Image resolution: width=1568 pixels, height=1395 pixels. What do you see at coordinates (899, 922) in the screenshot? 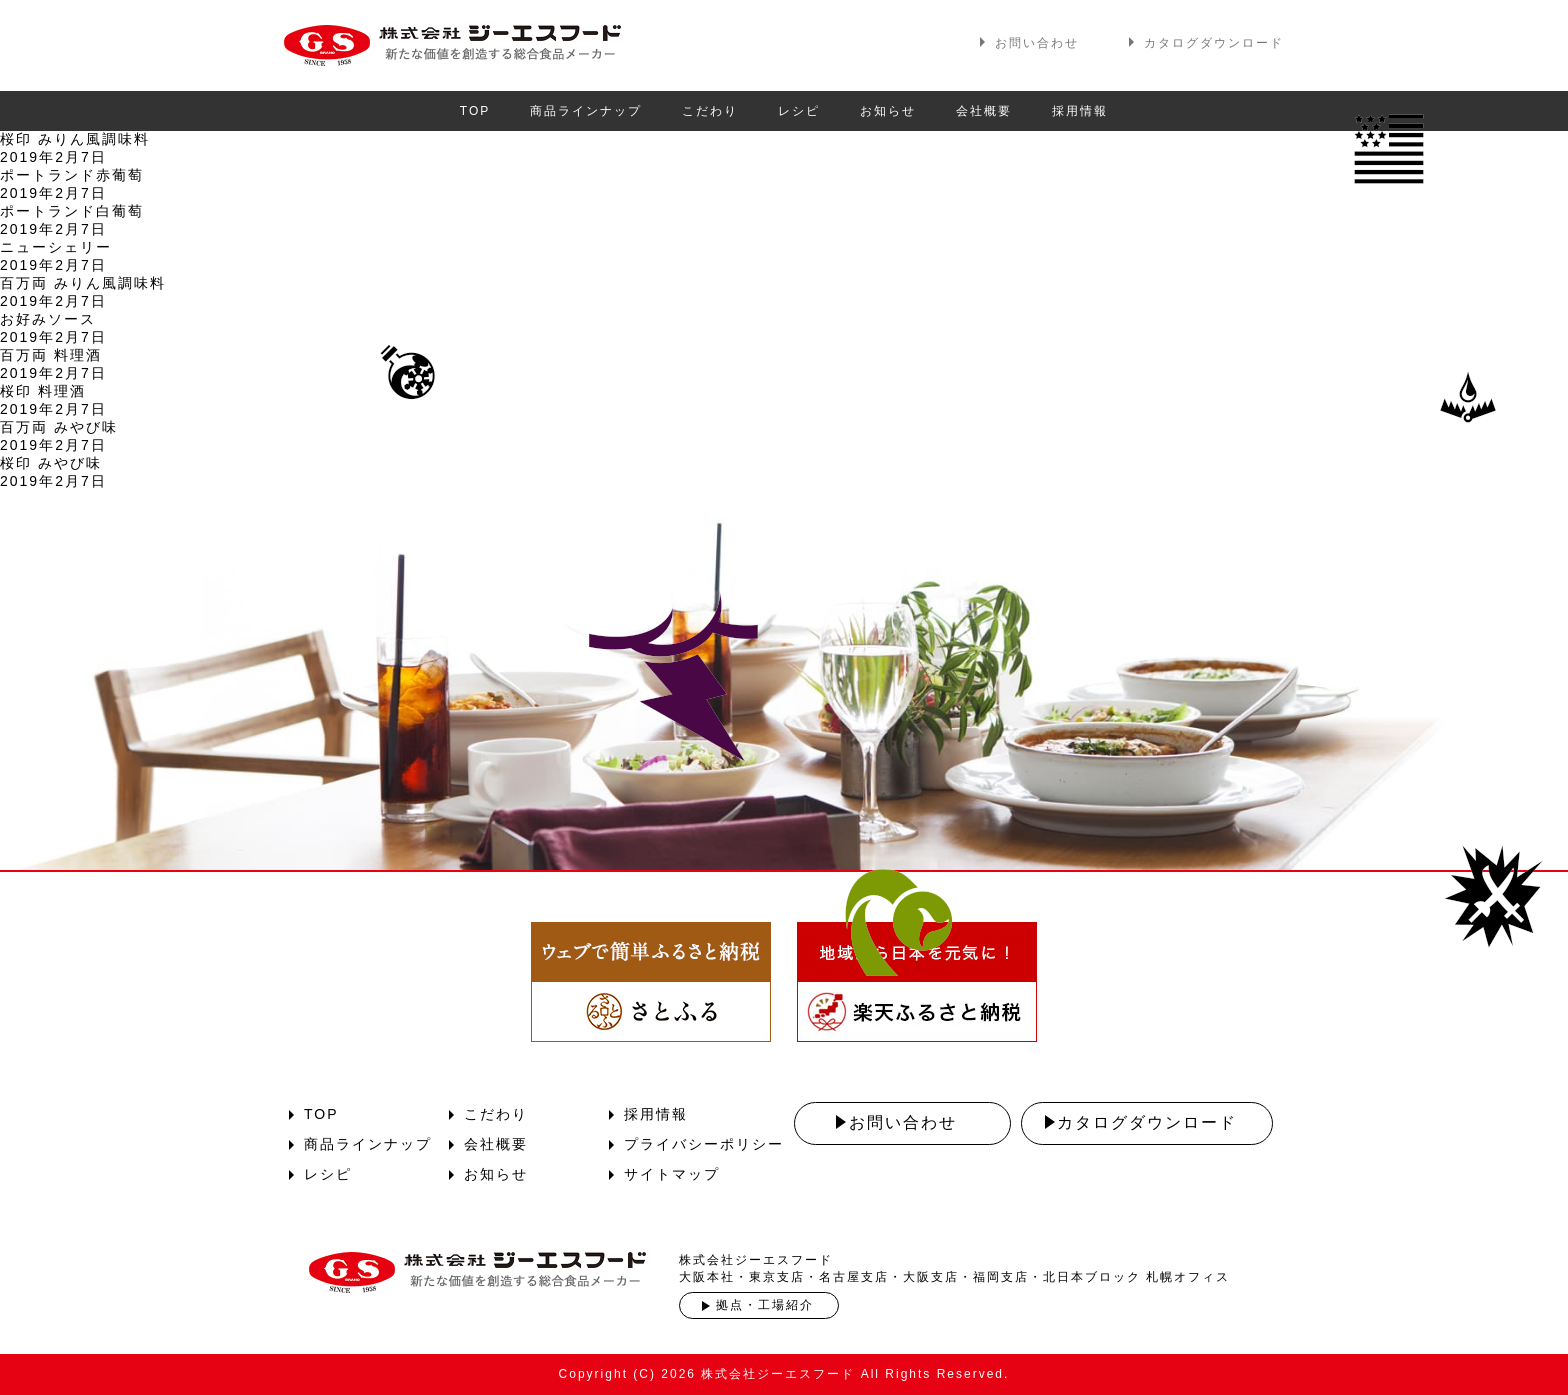
I see `a monster or creature ability indicator` at bounding box center [899, 922].